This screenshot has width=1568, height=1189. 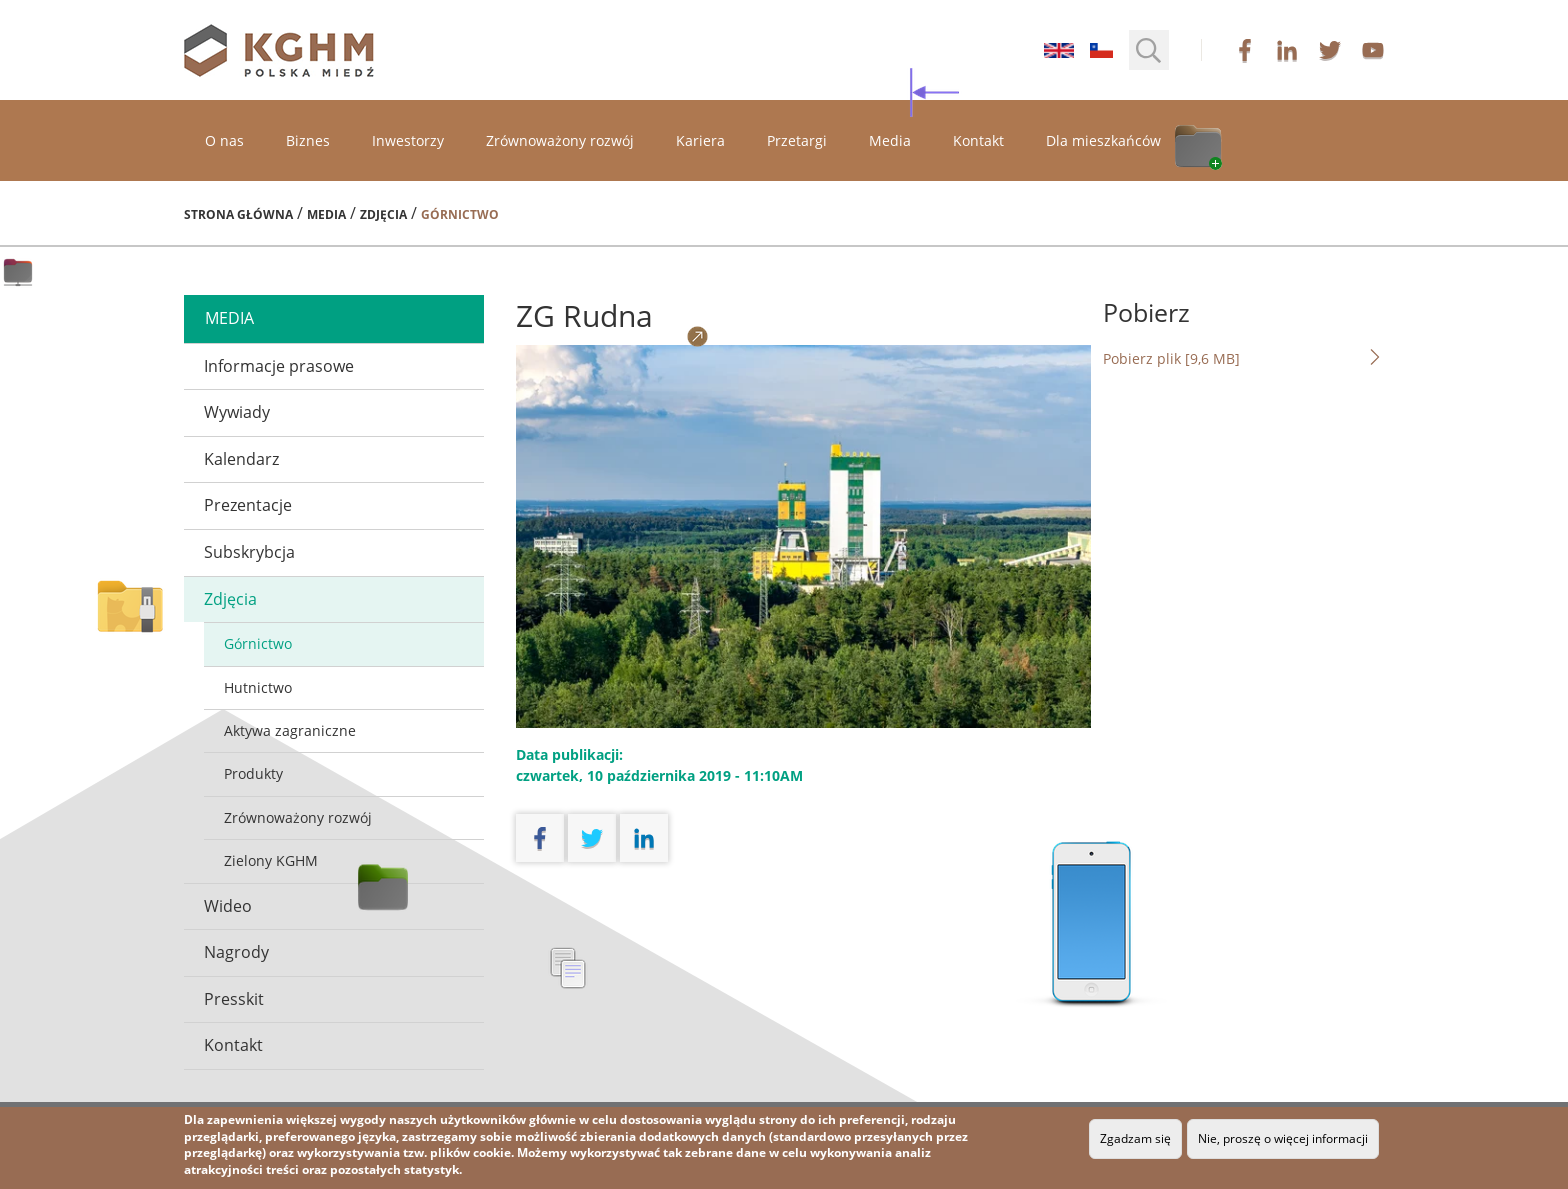 What do you see at coordinates (130, 608) in the screenshot?
I see `folder containing nanazip compressed archives` at bounding box center [130, 608].